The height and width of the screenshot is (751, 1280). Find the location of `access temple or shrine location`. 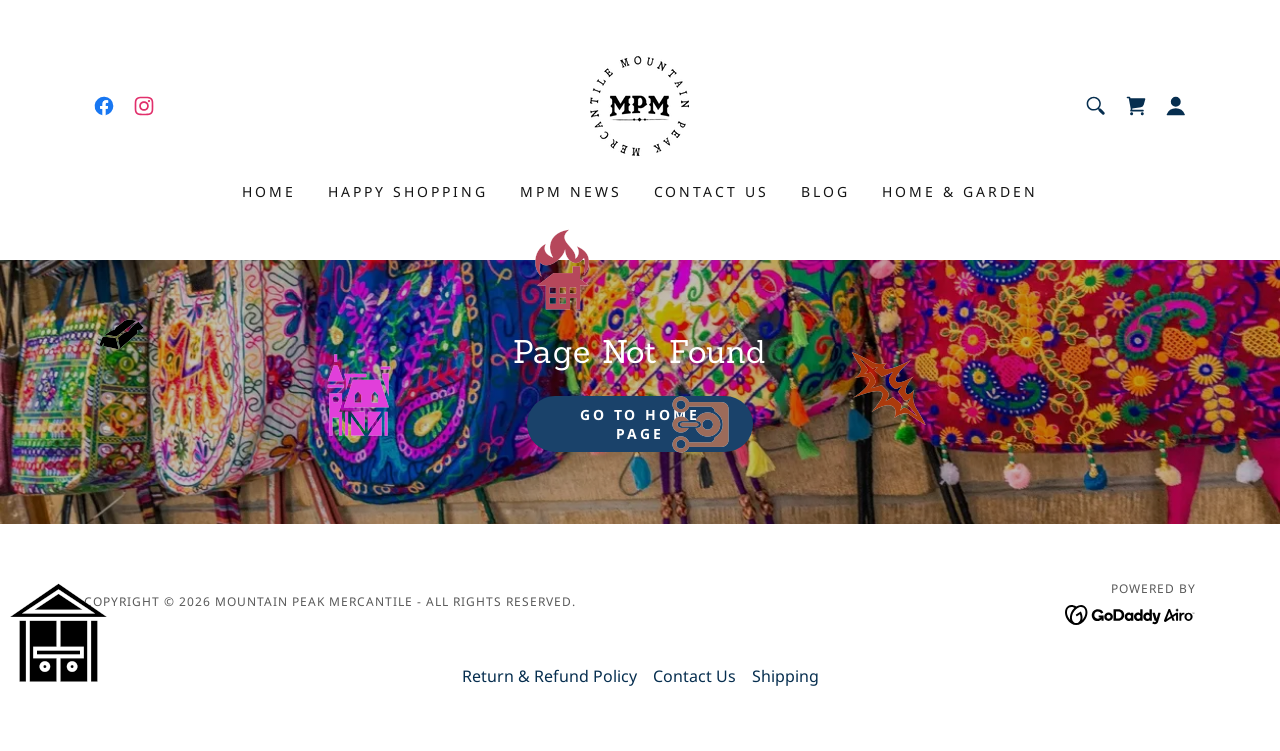

access temple or shrine location is located at coordinates (58, 632).